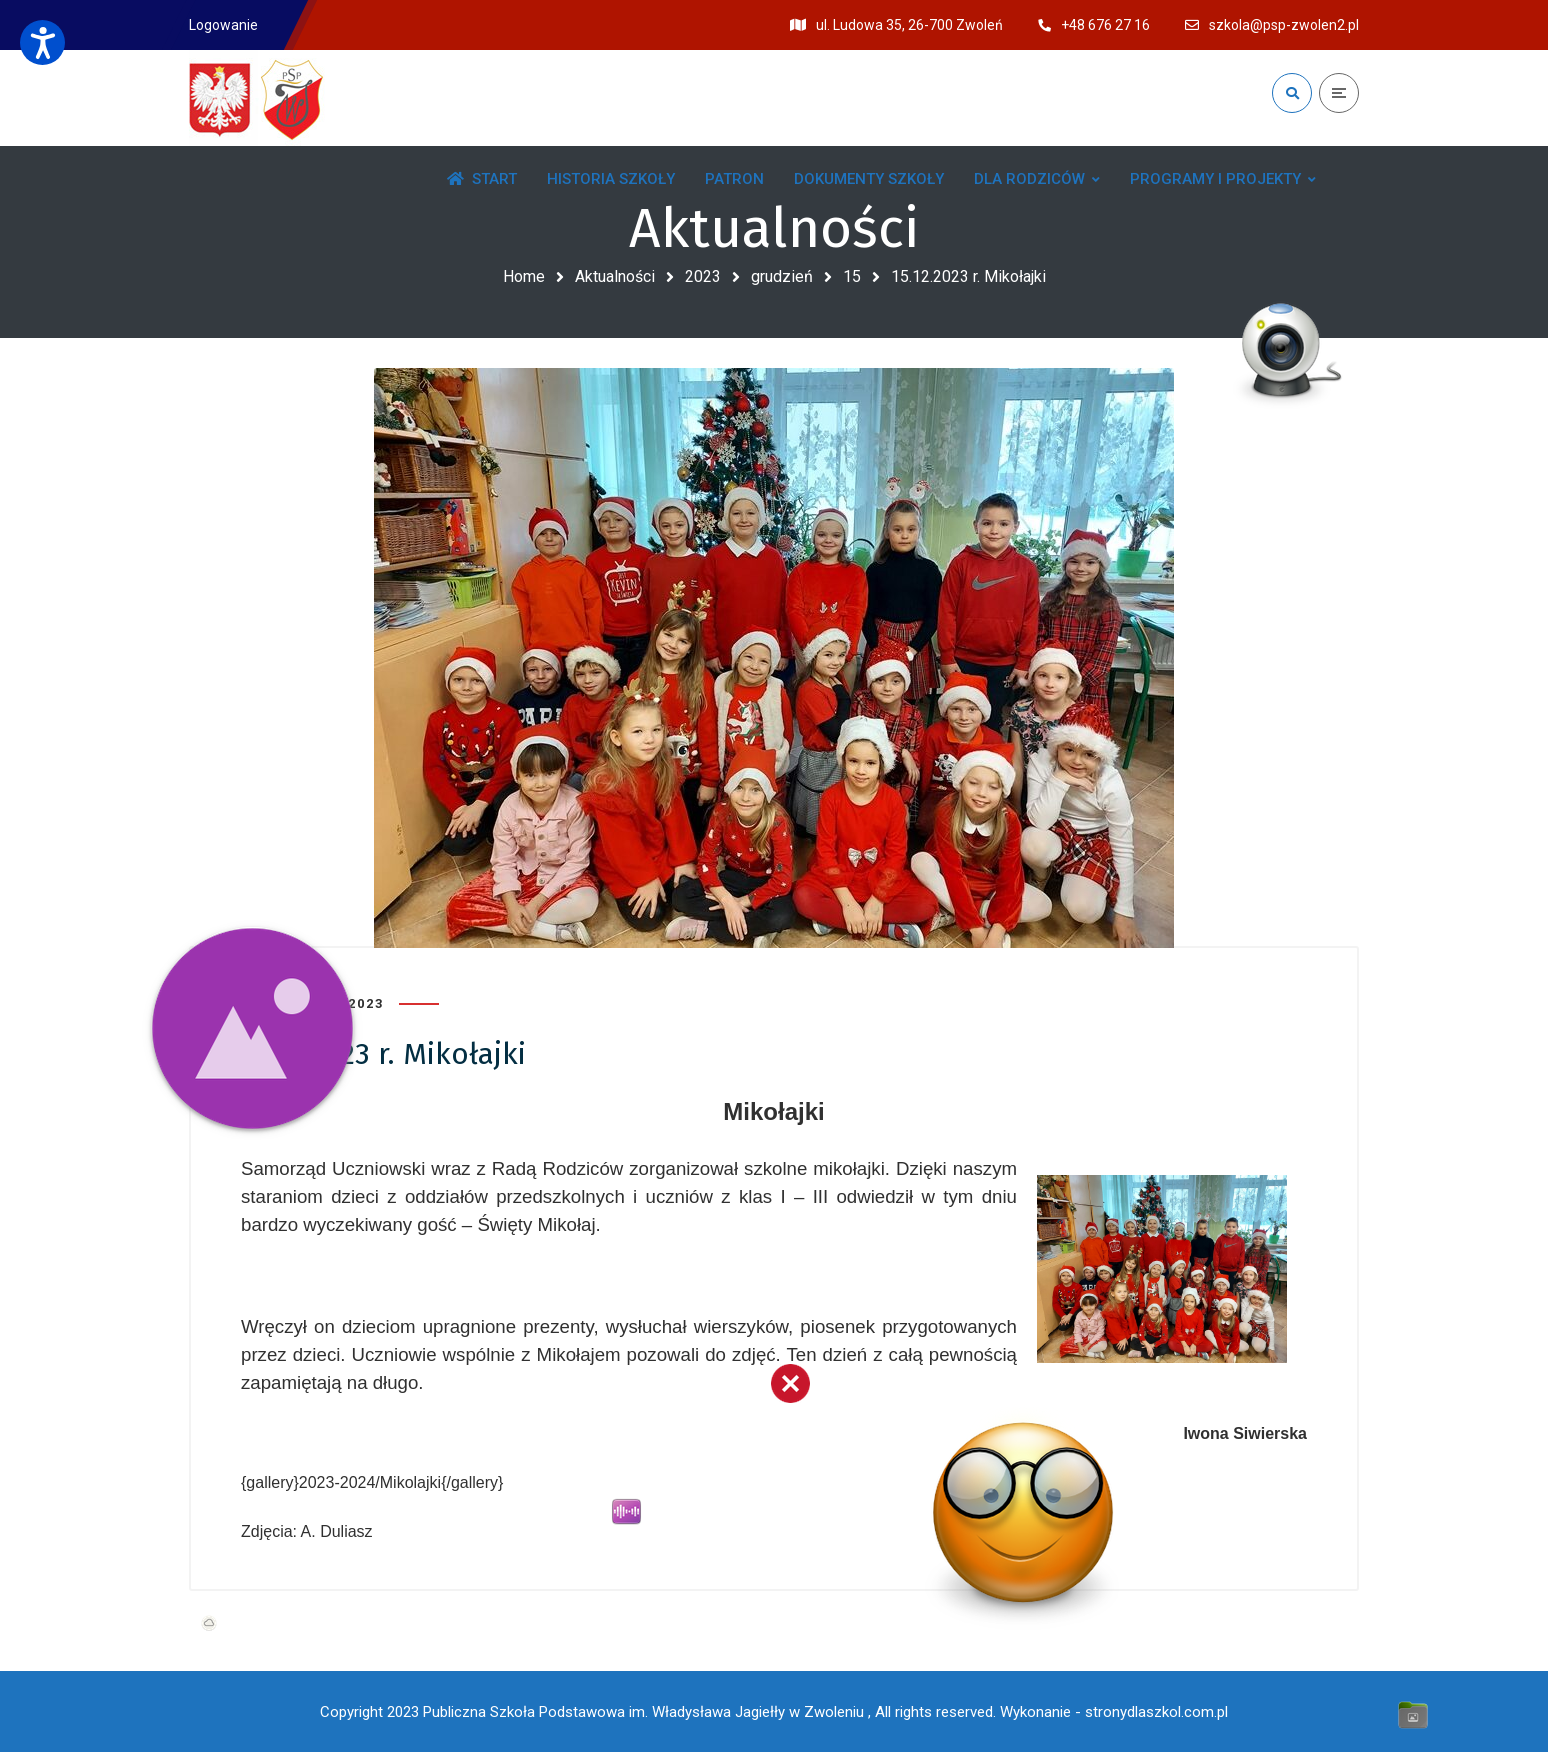 This screenshot has height=1752, width=1548. I want to click on open your pictures folder, so click(1413, 1715).